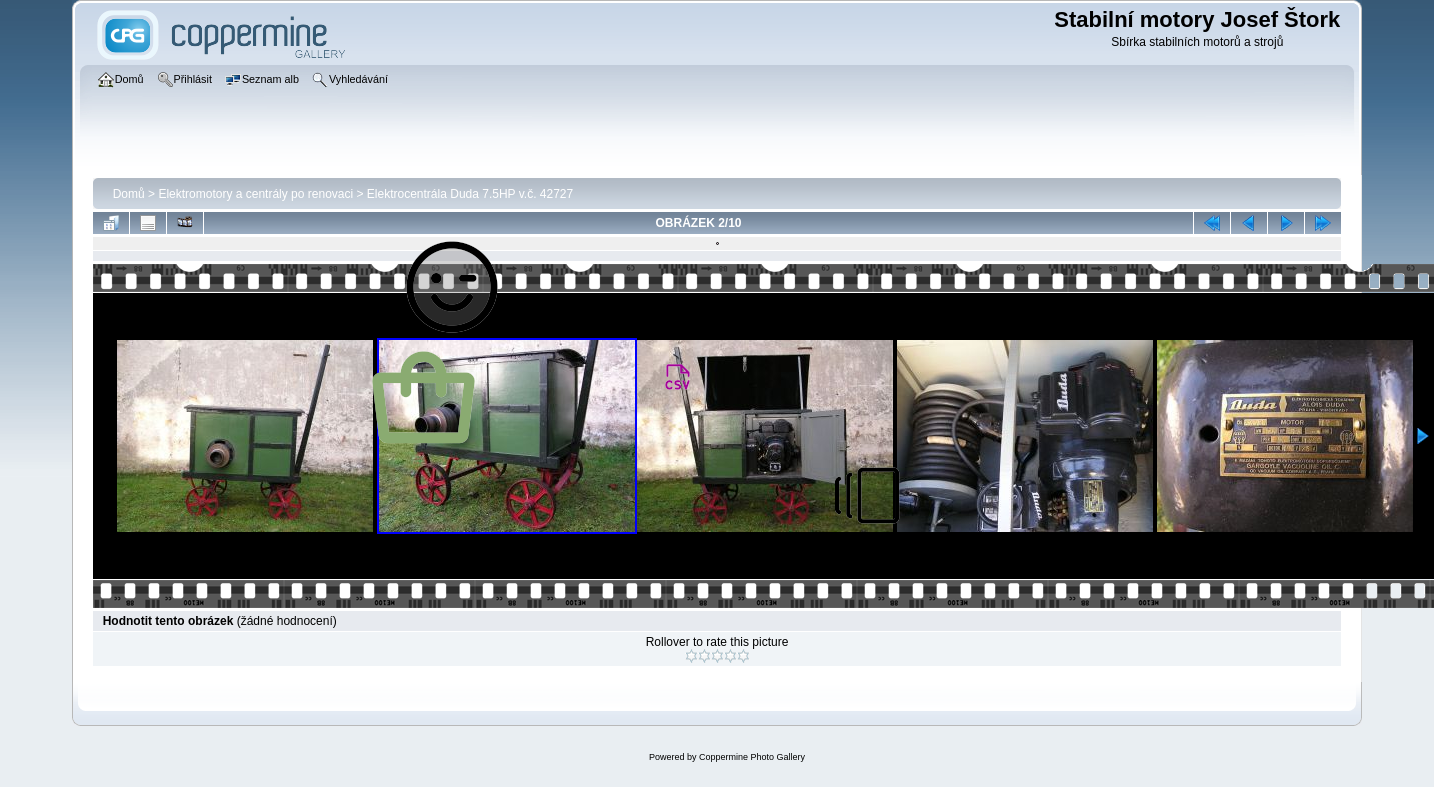  Describe the element at coordinates (452, 287) in the screenshot. I see `insert a winking emoji or emoticon` at that location.